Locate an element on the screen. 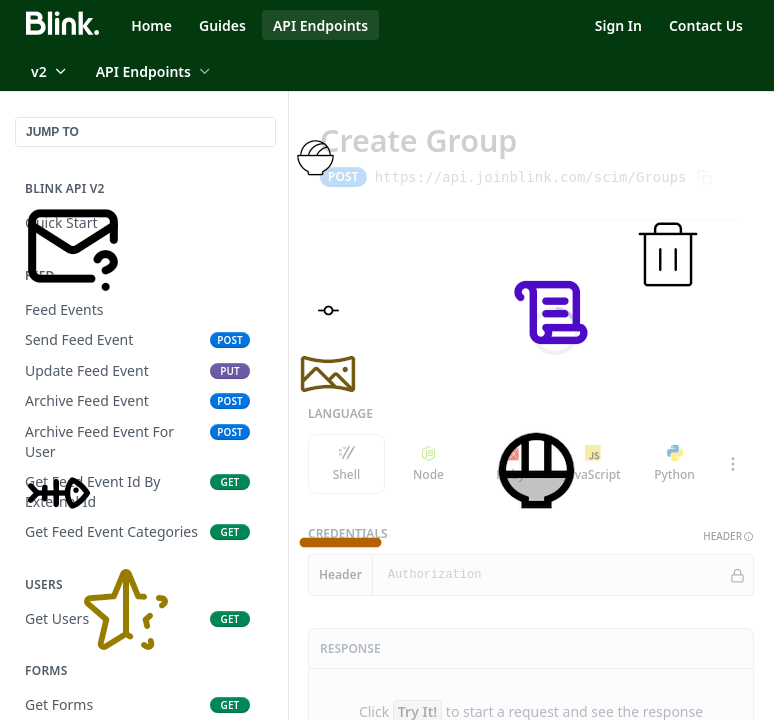 The image size is (774, 720). view panorama photos is located at coordinates (328, 374).